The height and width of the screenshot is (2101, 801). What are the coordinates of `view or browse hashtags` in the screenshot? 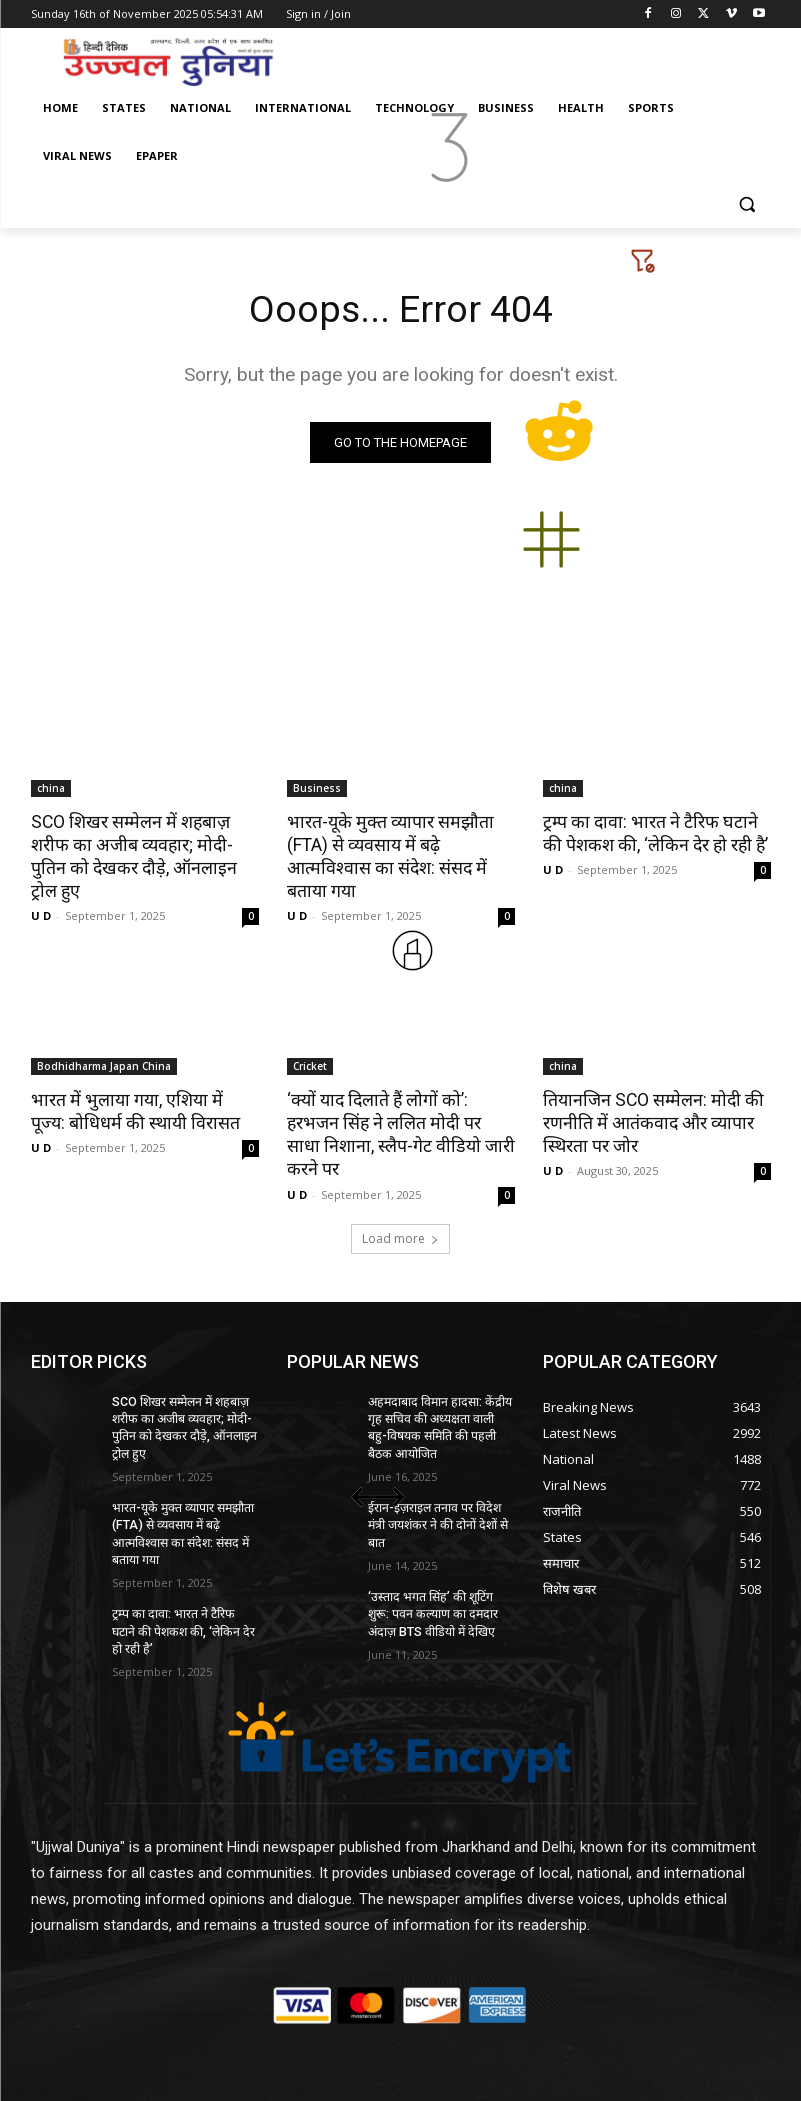 It's located at (551, 539).